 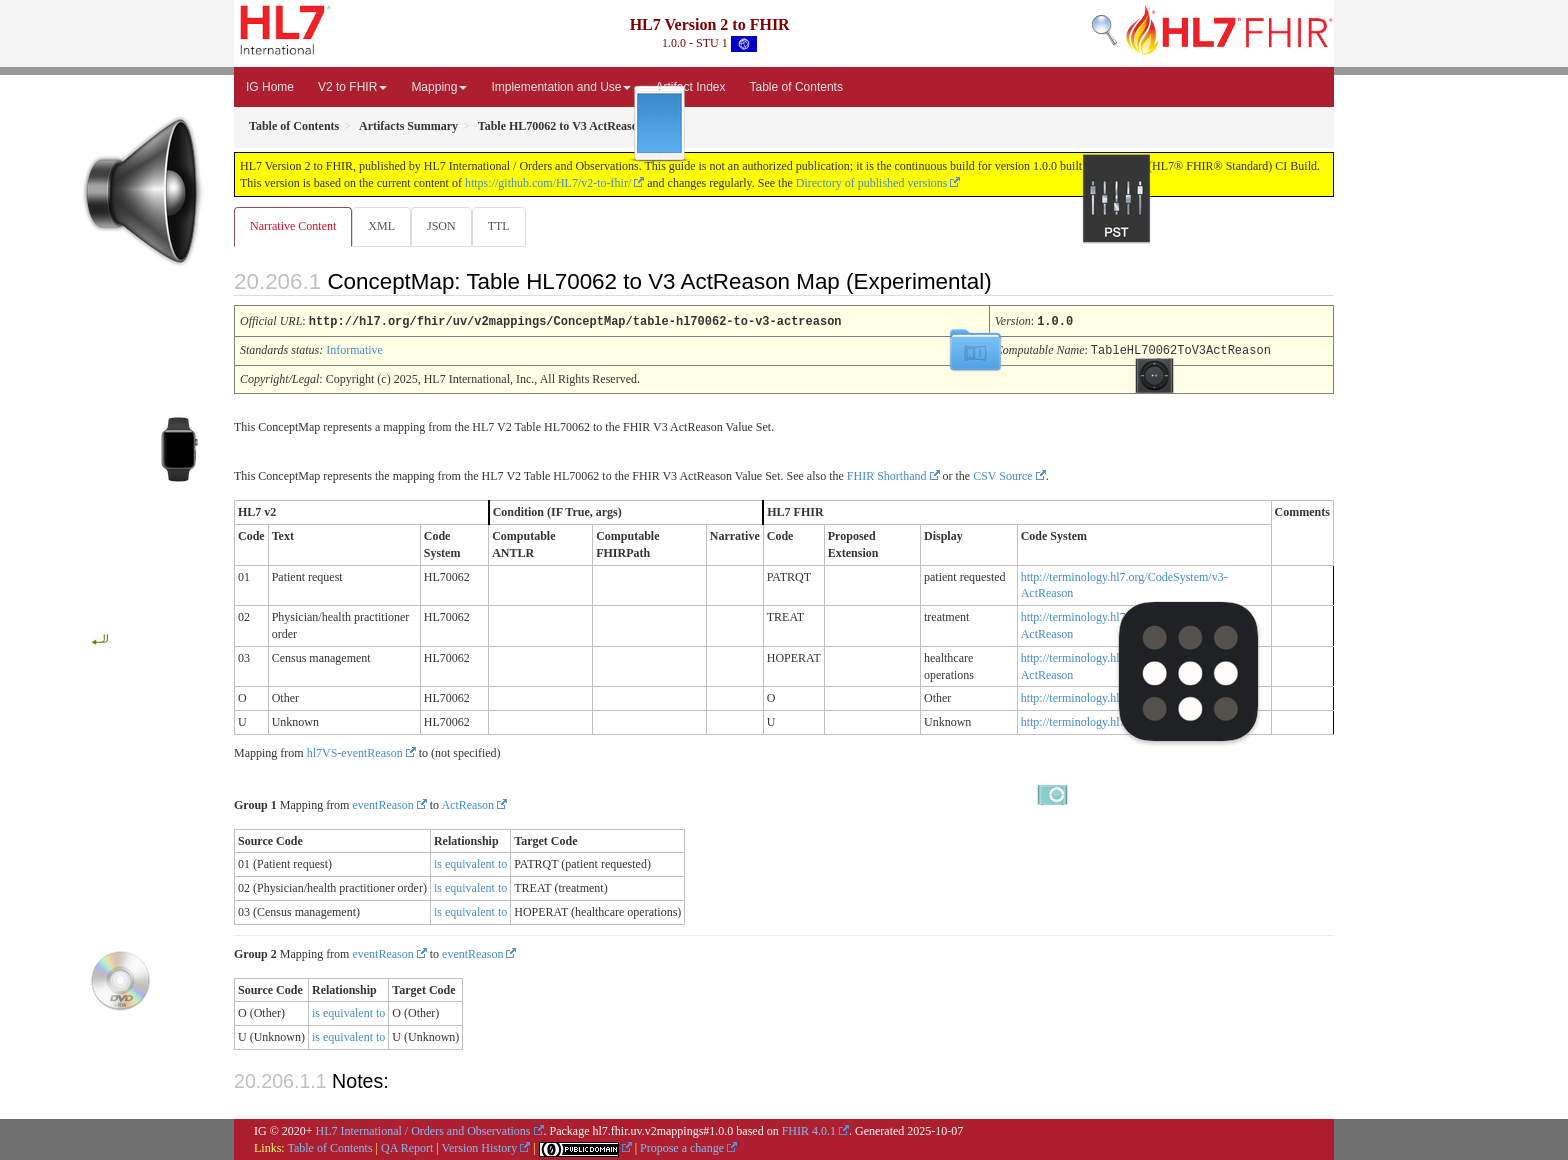 What do you see at coordinates (144, 191) in the screenshot?
I see `access audio library in iMovie` at bounding box center [144, 191].